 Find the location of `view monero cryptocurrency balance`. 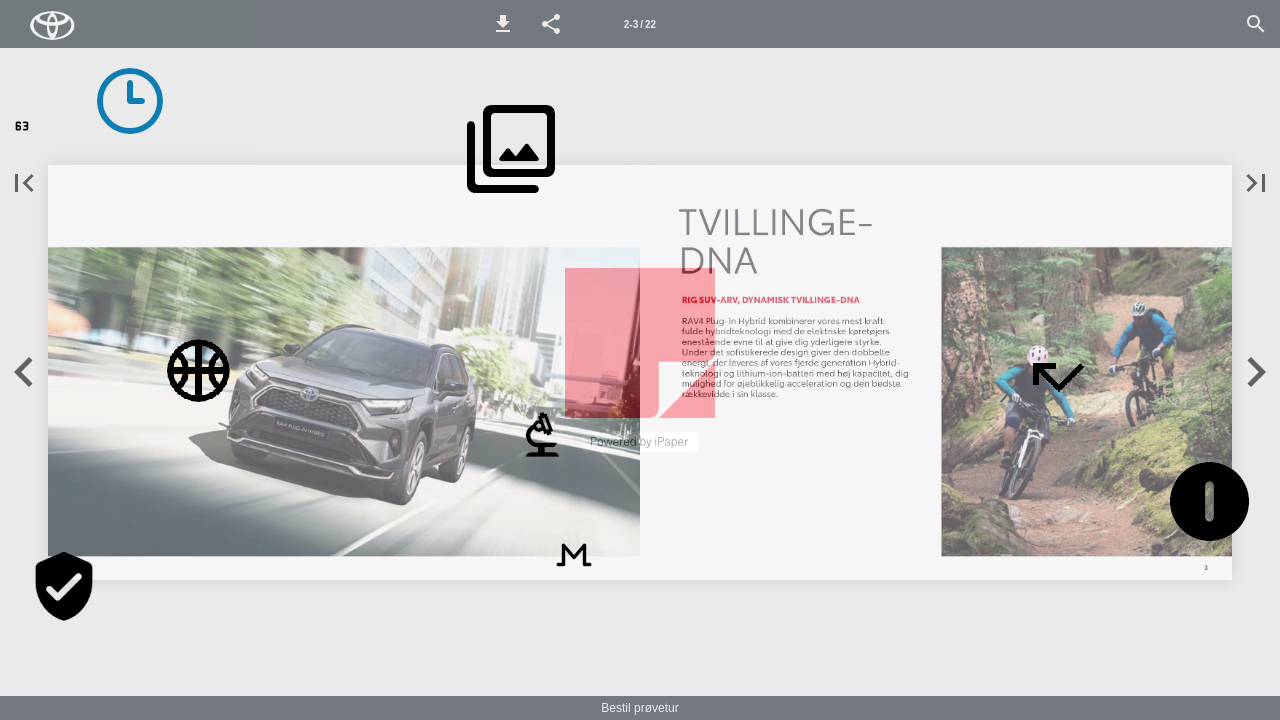

view monero cryptocurrency balance is located at coordinates (574, 554).